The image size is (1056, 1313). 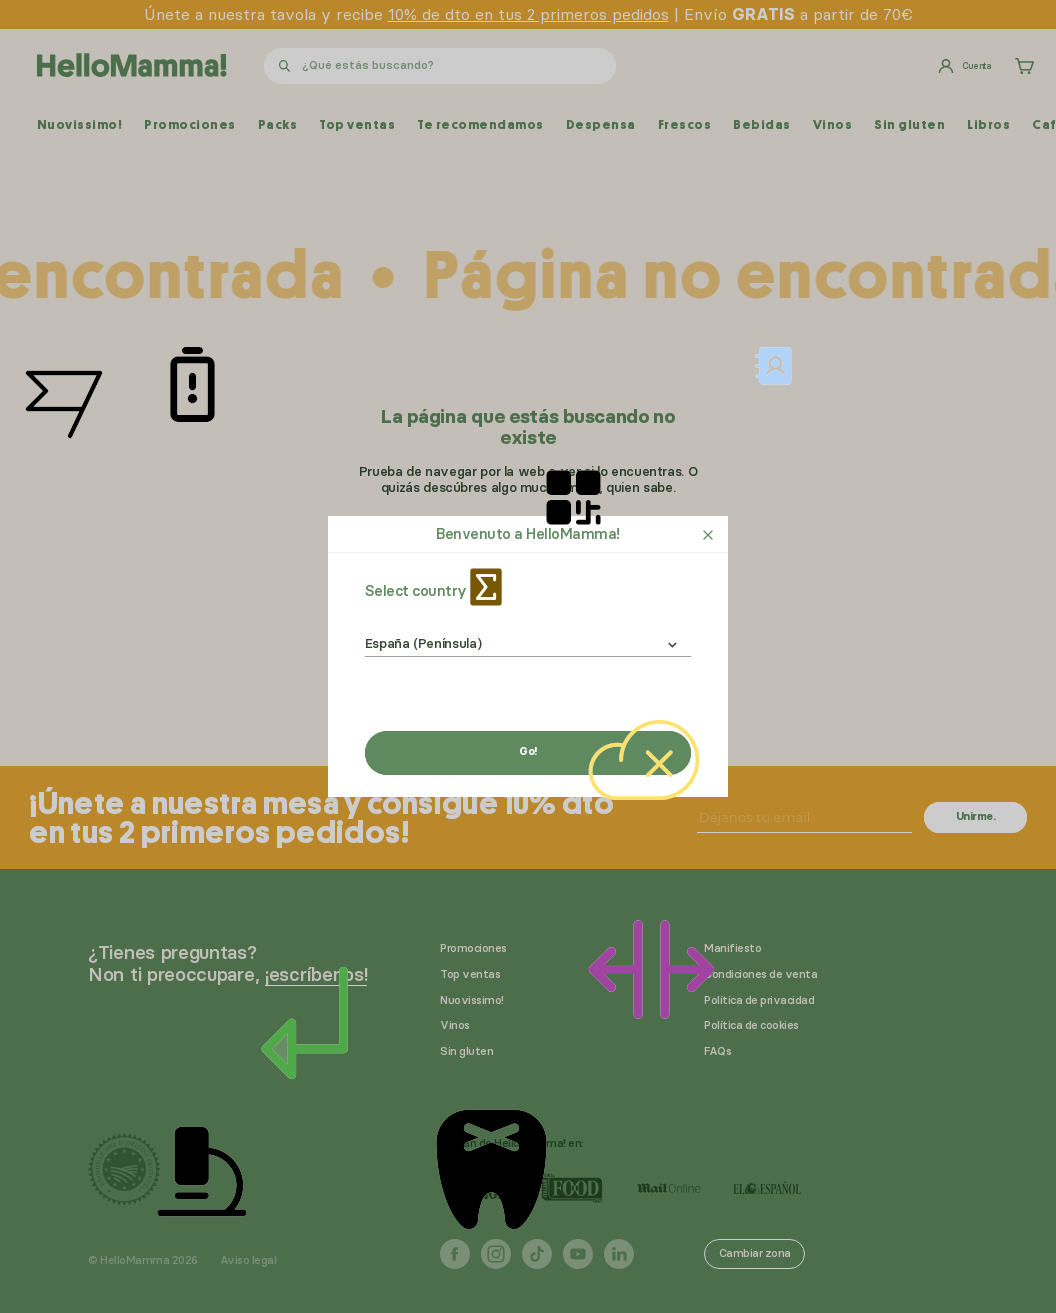 What do you see at coordinates (651, 969) in the screenshot?
I see `adjust horizontal split between panels` at bounding box center [651, 969].